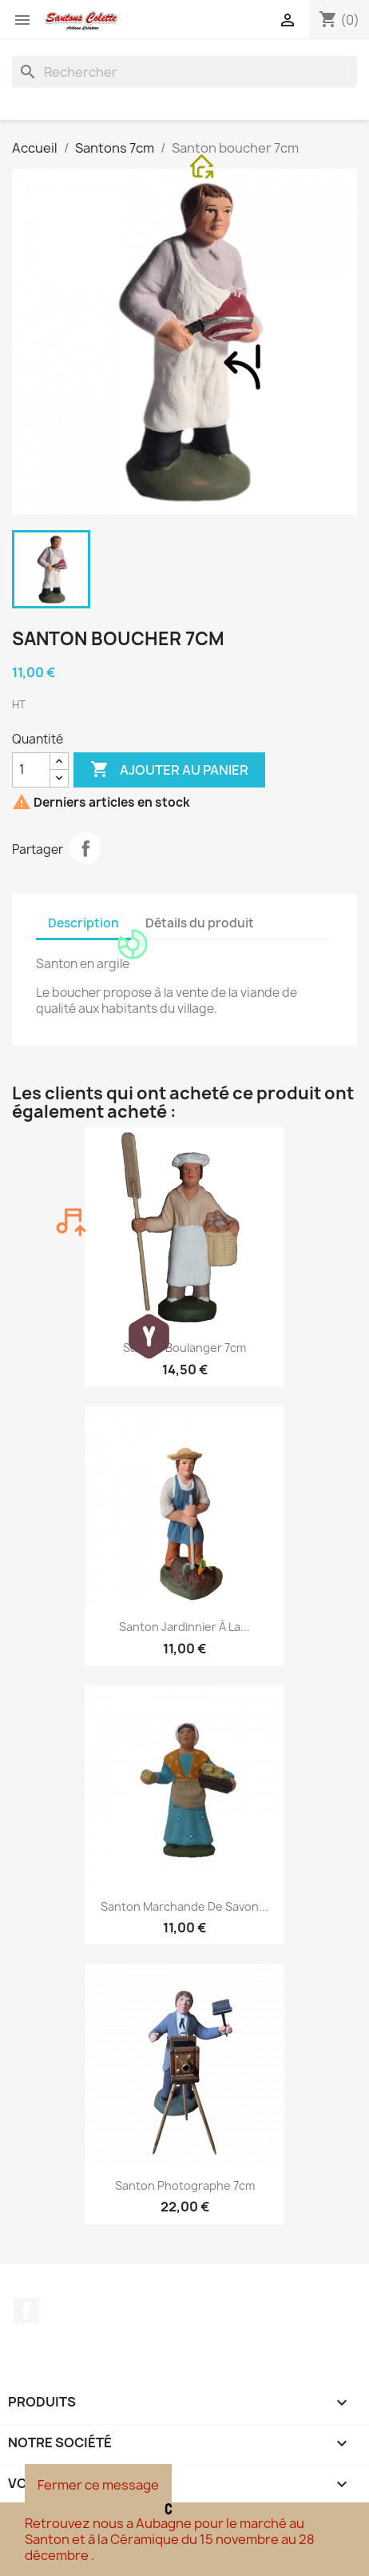  I want to click on view analytics breakdown, so click(133, 944).